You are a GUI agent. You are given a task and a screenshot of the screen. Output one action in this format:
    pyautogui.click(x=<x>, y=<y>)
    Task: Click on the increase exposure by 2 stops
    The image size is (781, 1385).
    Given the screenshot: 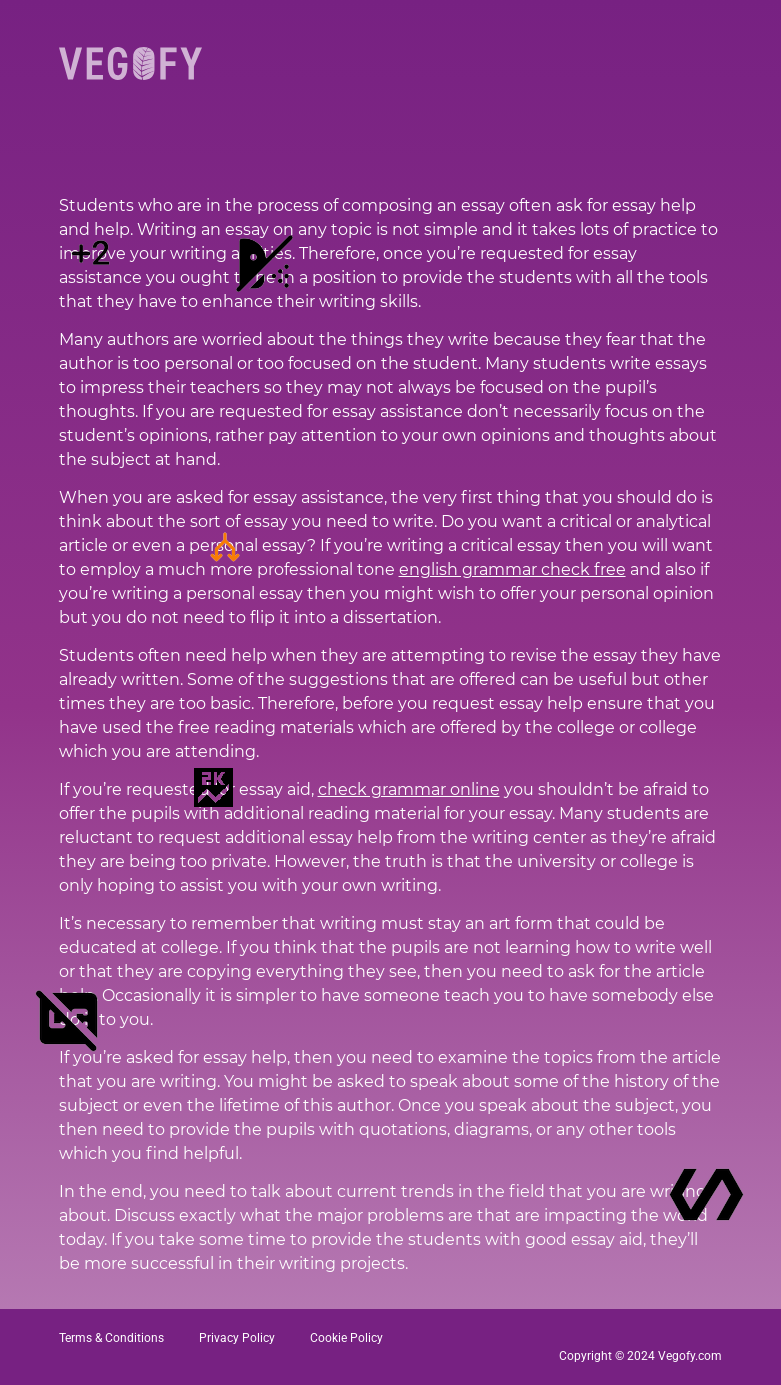 What is the action you would take?
    pyautogui.click(x=90, y=253)
    